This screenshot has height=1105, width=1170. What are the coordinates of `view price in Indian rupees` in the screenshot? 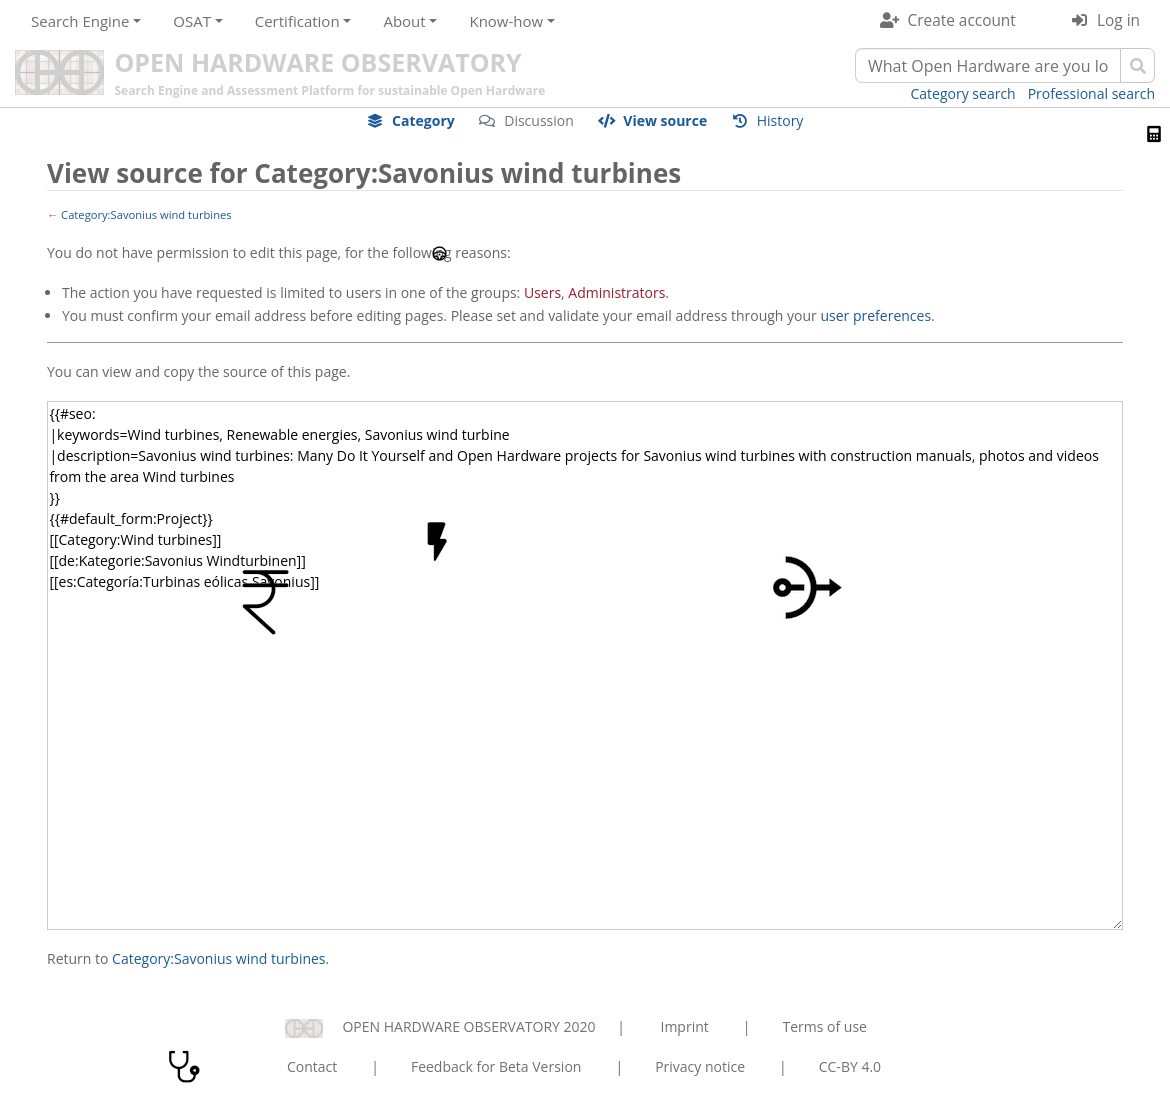 It's located at (263, 601).